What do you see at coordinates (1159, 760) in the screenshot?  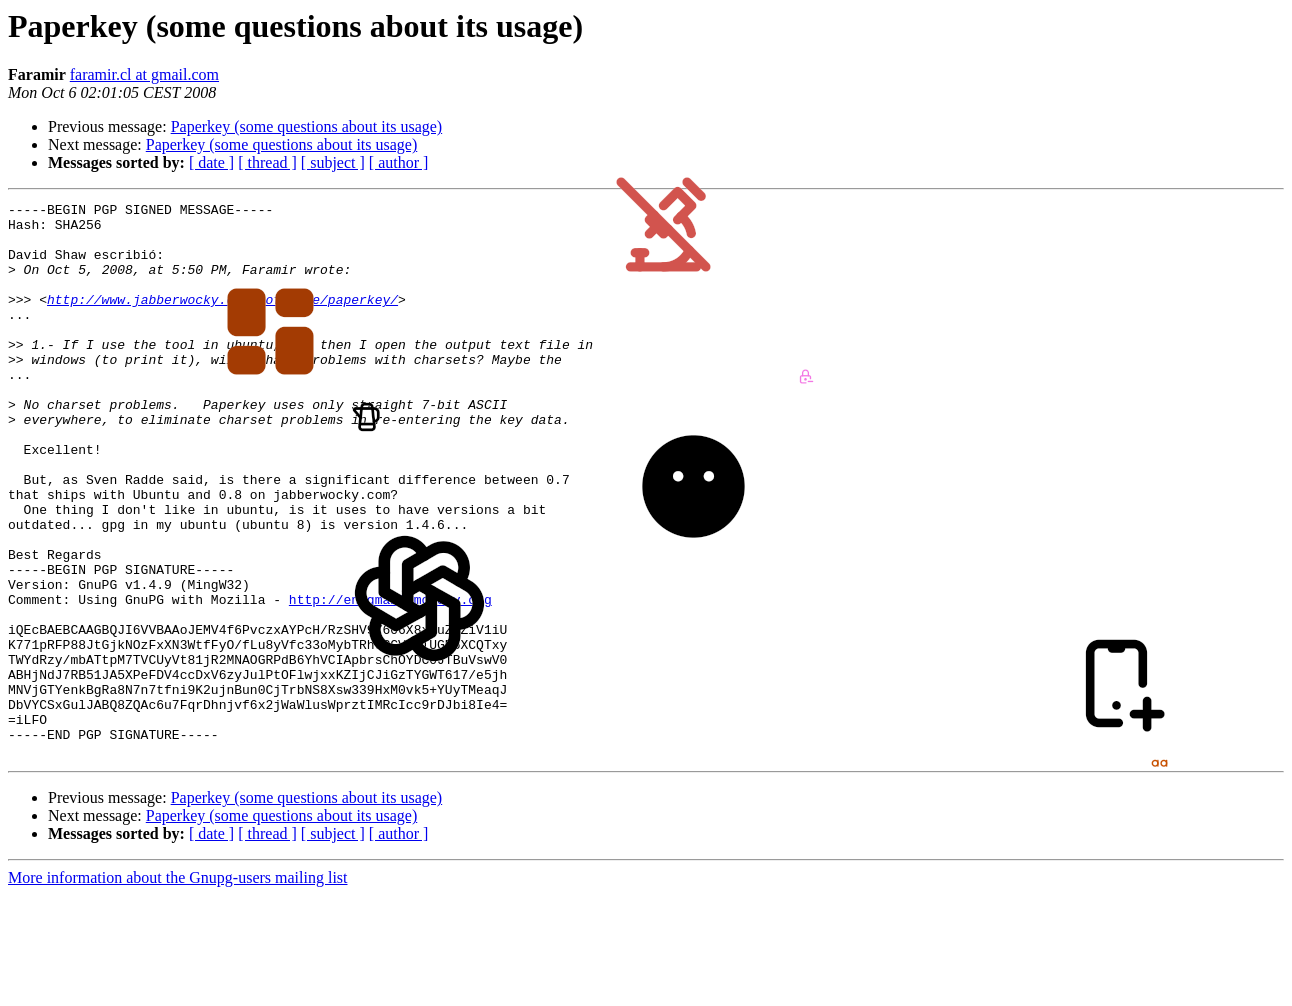 I see `switch text to lowercase` at bounding box center [1159, 760].